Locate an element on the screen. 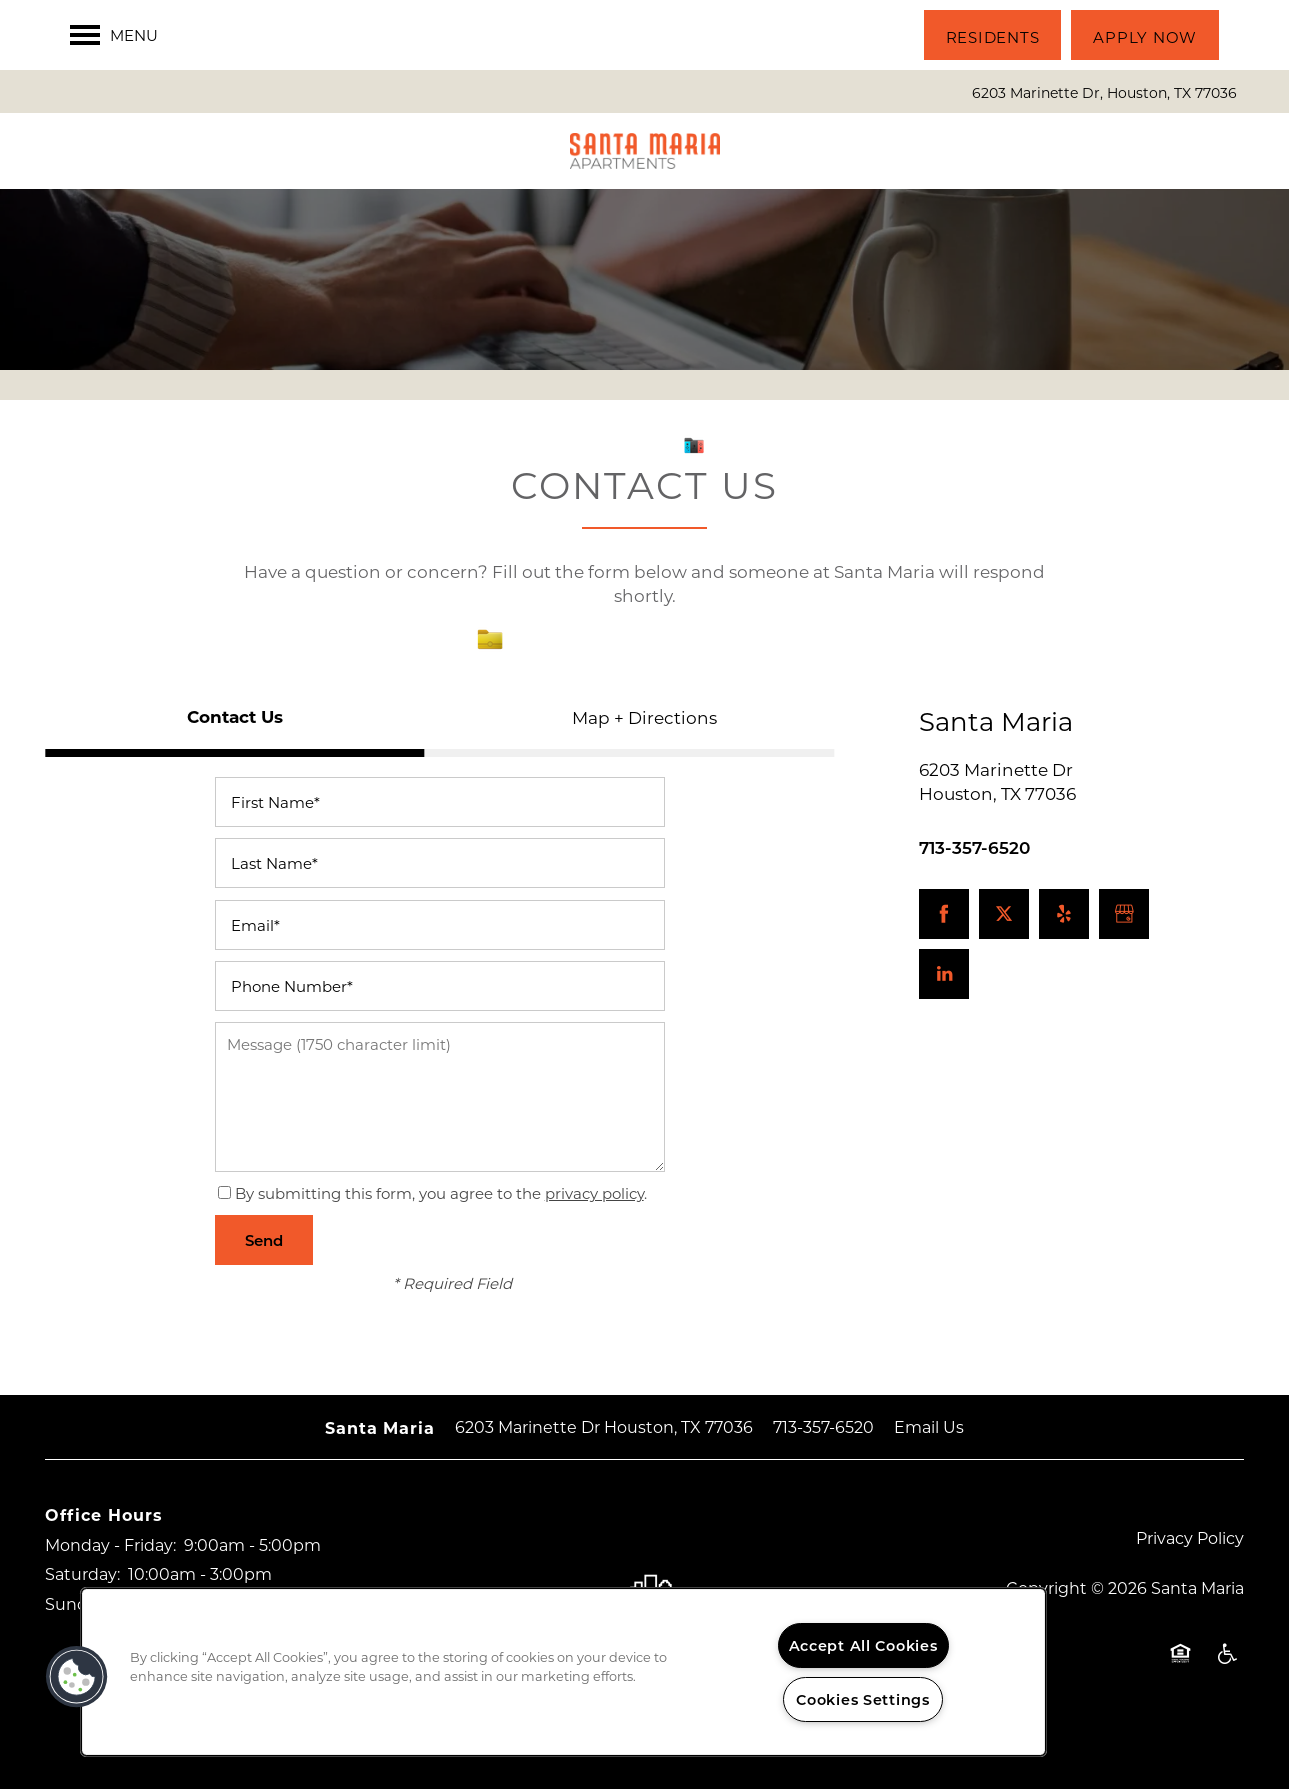  open nintendo switch games folder is located at coordinates (694, 446).